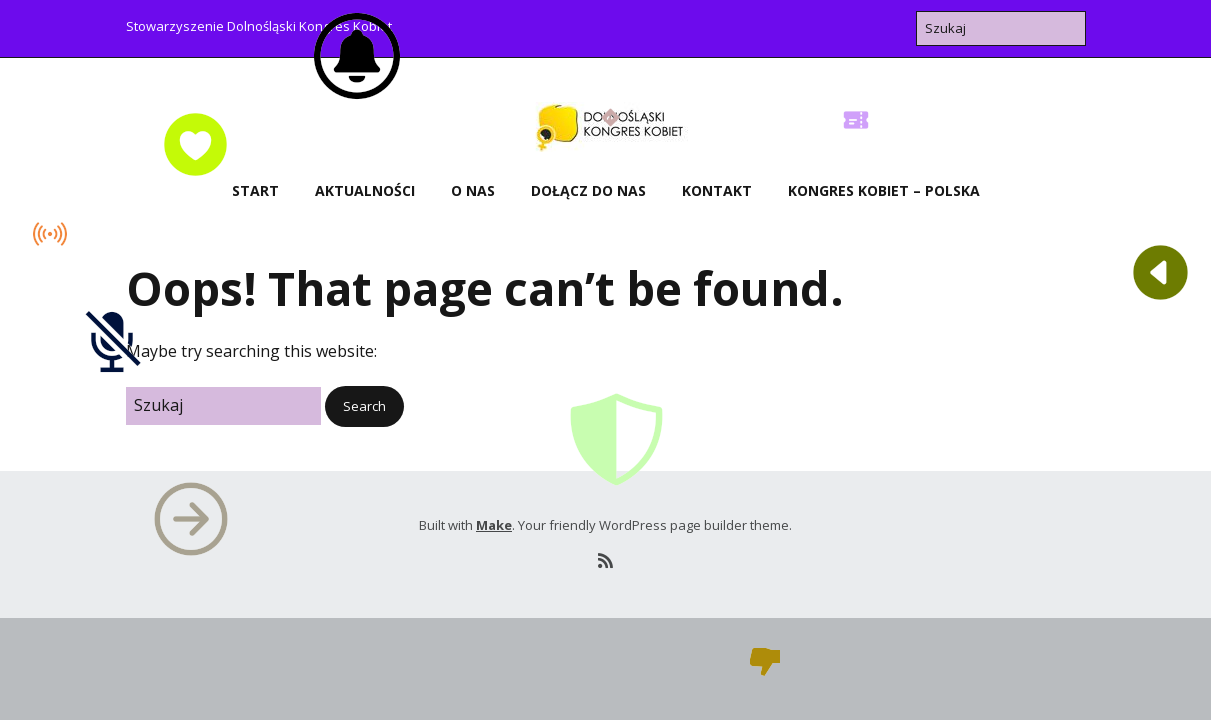 This screenshot has width=1211, height=720. What do you see at coordinates (112, 342) in the screenshot?
I see `mute your microphone` at bounding box center [112, 342].